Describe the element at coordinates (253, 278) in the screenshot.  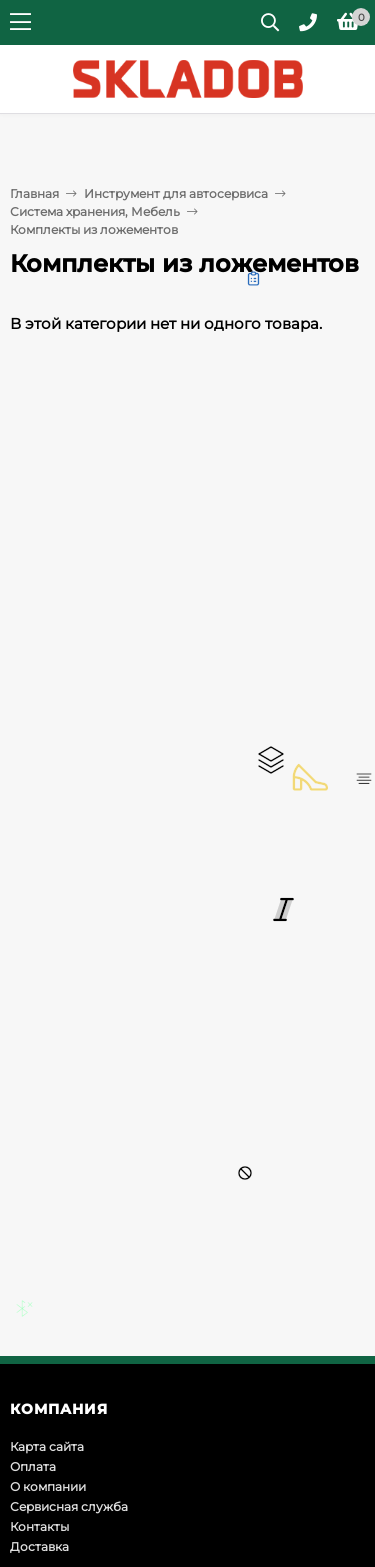
I see `view checklist or task list` at that location.